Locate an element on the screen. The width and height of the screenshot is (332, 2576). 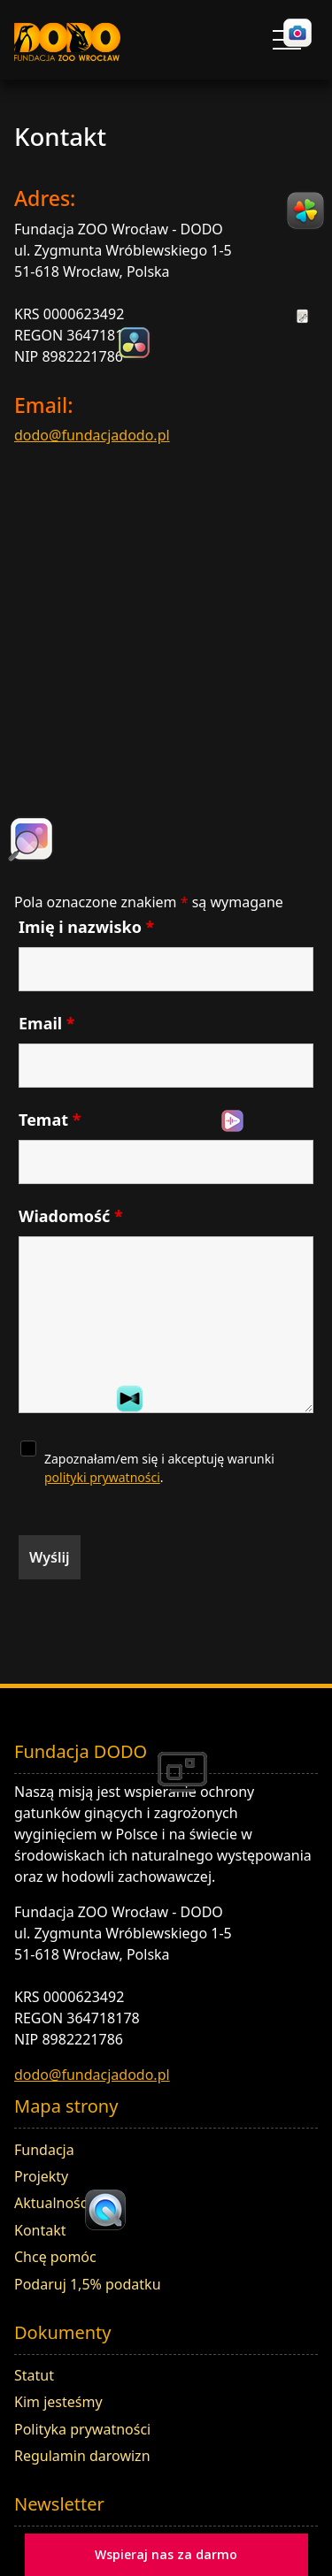
open decibels audio player app is located at coordinates (232, 1120).